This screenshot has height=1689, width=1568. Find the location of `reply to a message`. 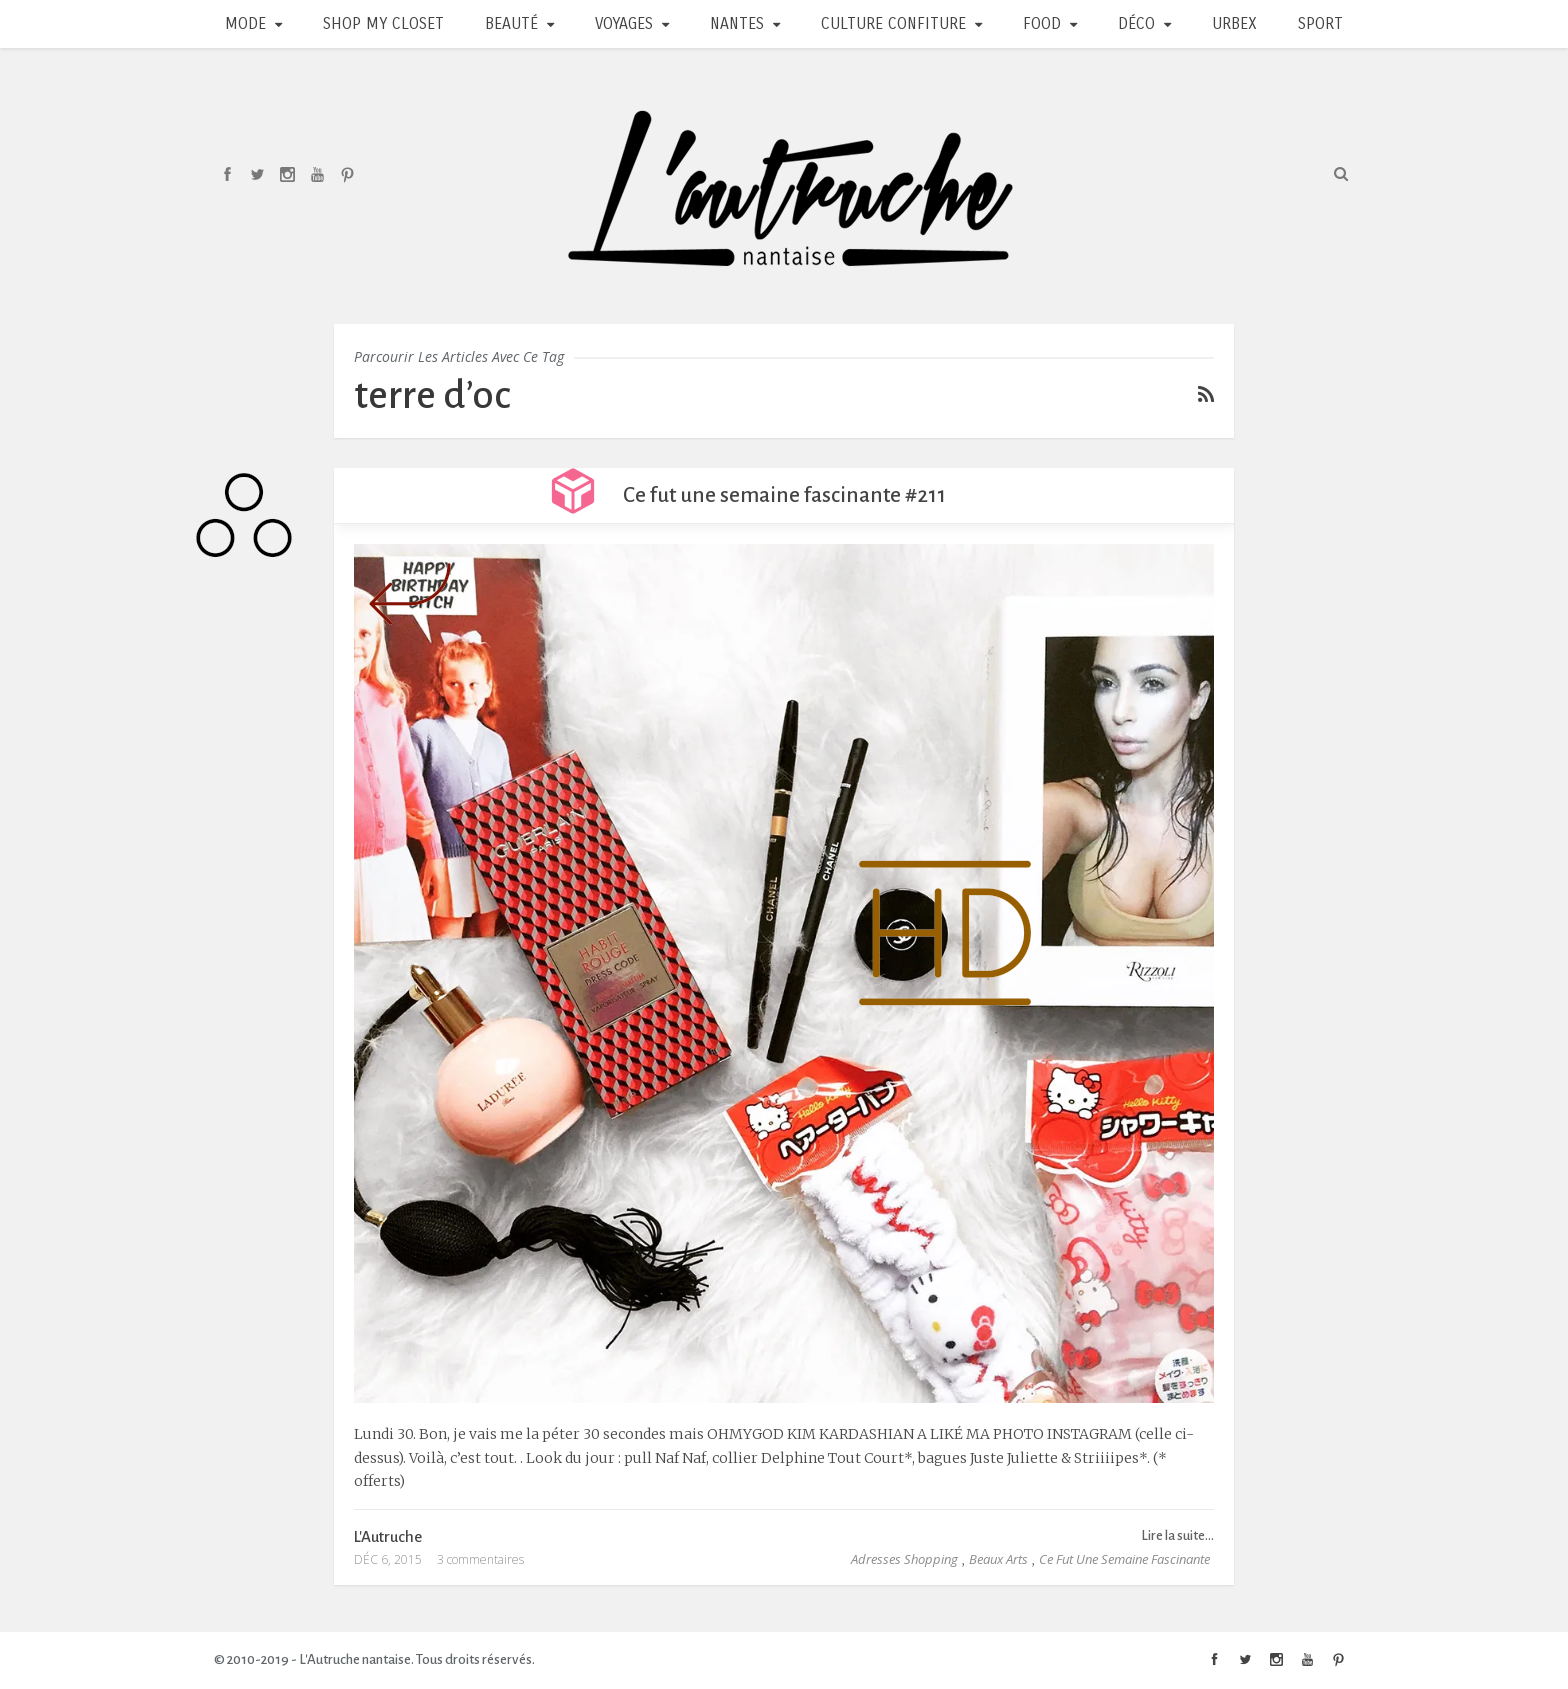

reply to a message is located at coordinates (410, 594).